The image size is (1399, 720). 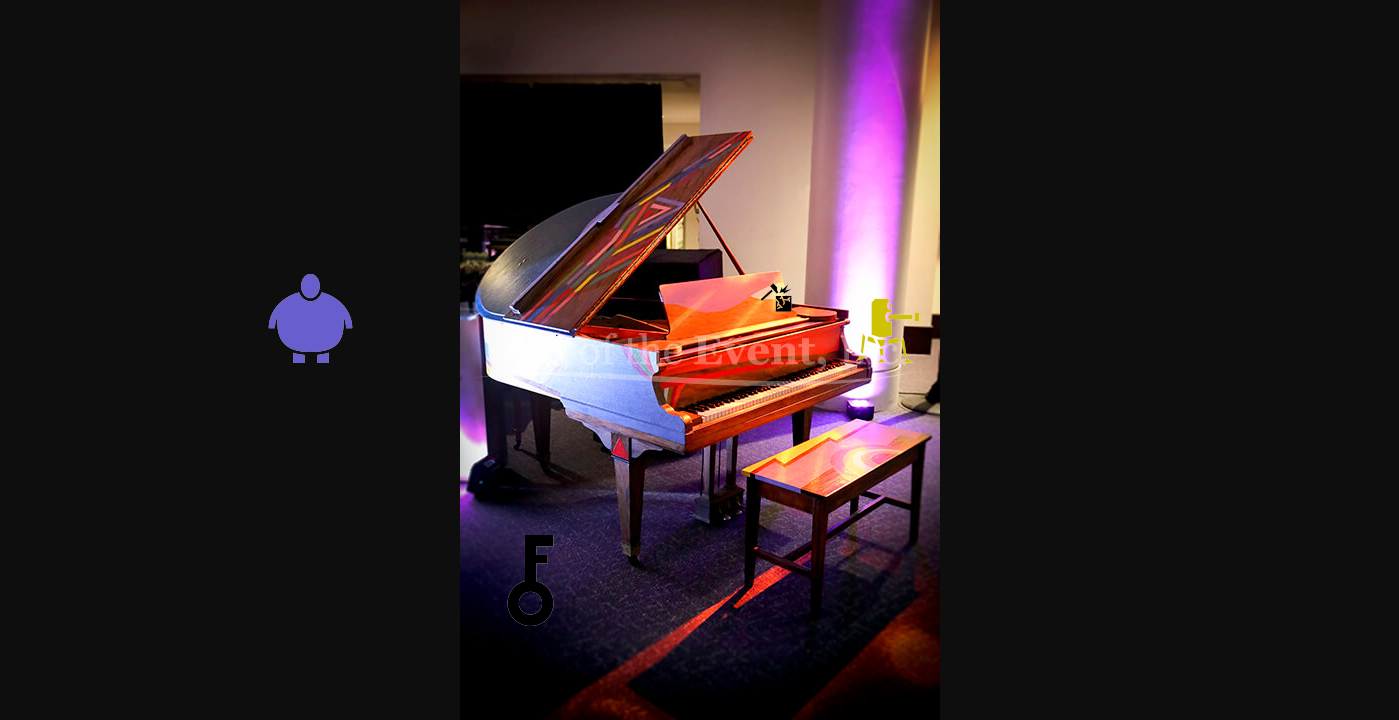 What do you see at coordinates (530, 580) in the screenshot?
I see `unlock a feature or access restricted content` at bounding box center [530, 580].